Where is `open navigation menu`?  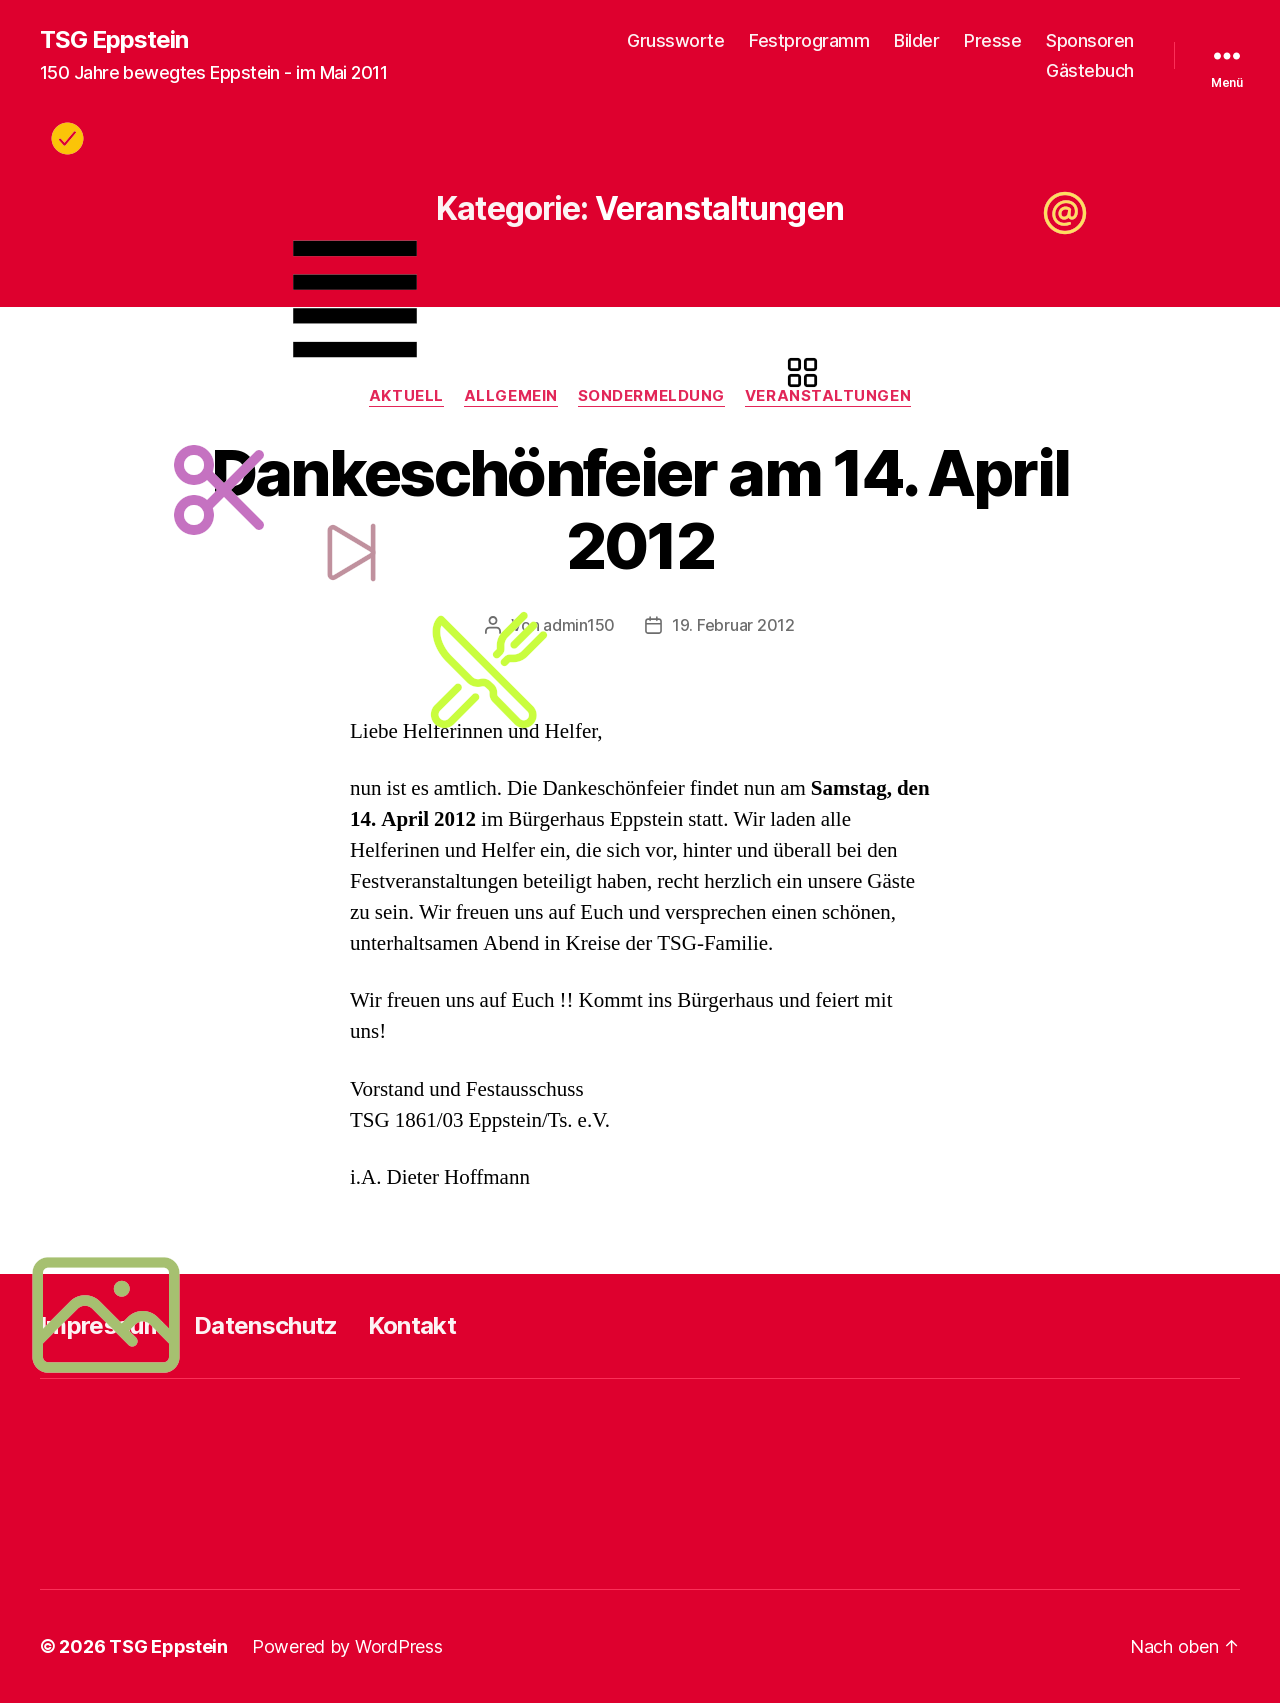 open navigation menu is located at coordinates (355, 299).